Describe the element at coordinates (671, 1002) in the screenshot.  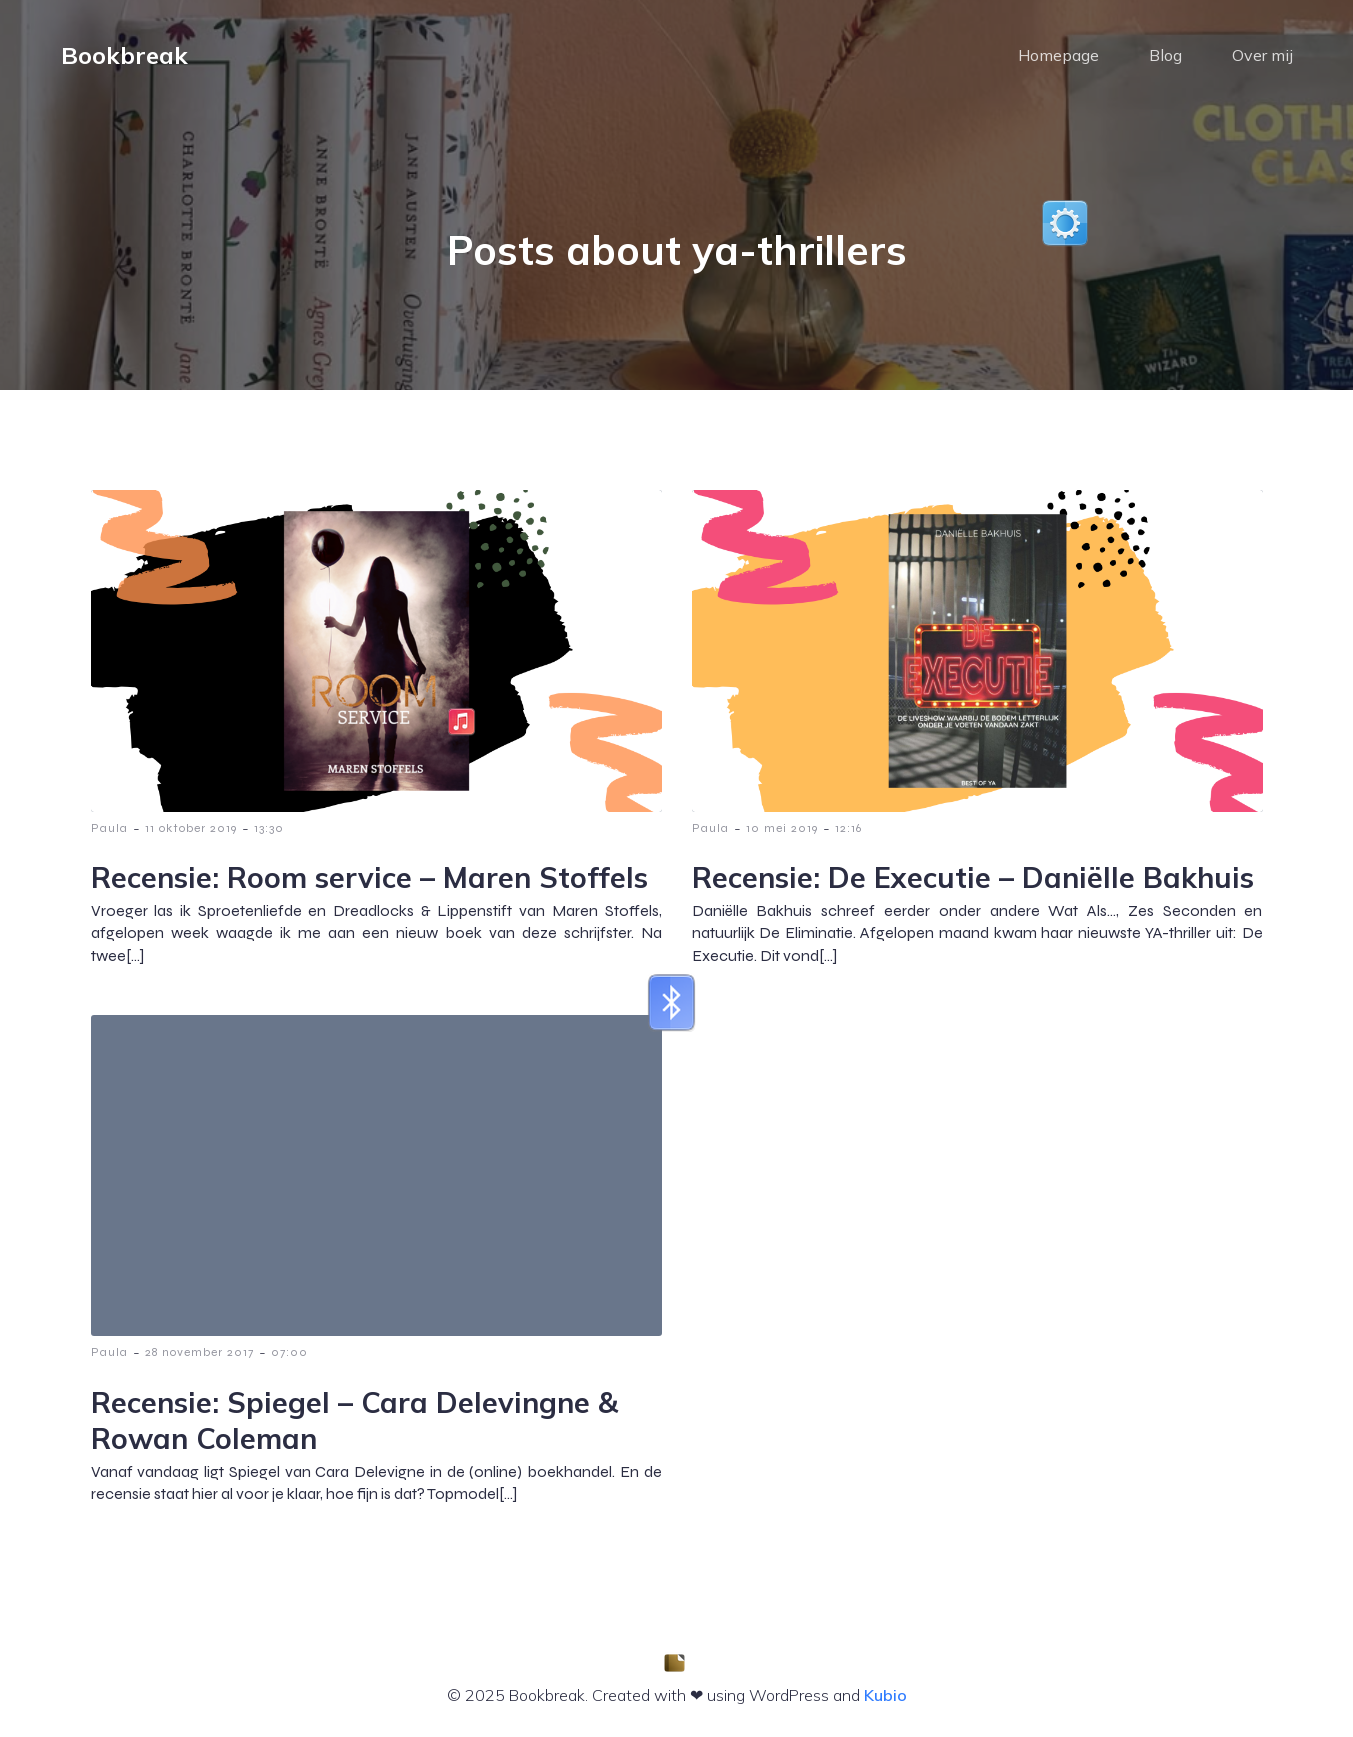
I see `indicates bluetooth is currently active and connected` at that location.